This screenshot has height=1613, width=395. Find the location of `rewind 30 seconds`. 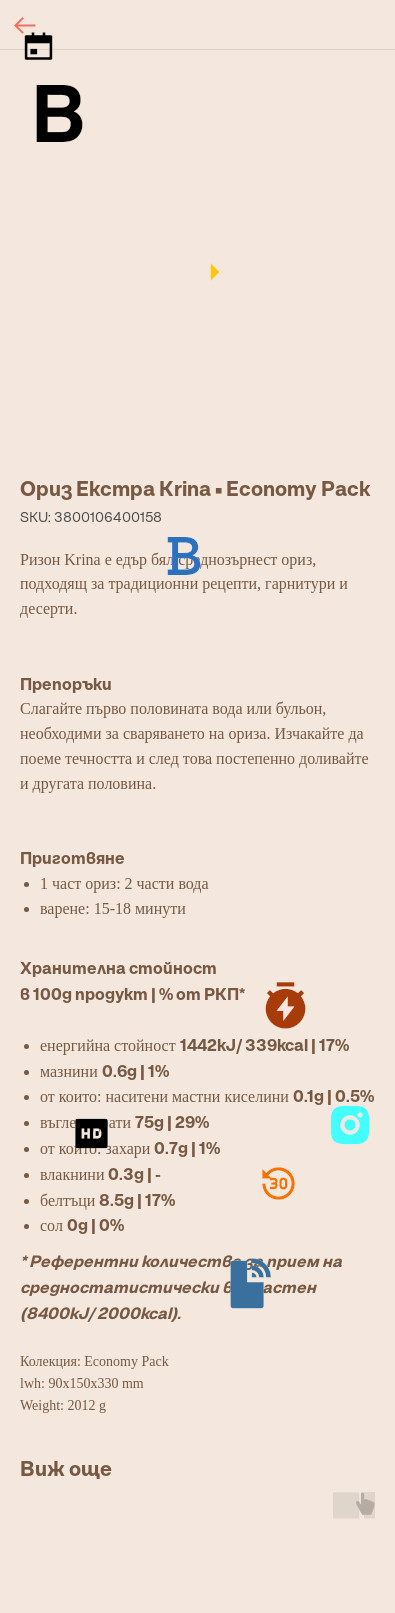

rewind 30 seconds is located at coordinates (278, 1183).